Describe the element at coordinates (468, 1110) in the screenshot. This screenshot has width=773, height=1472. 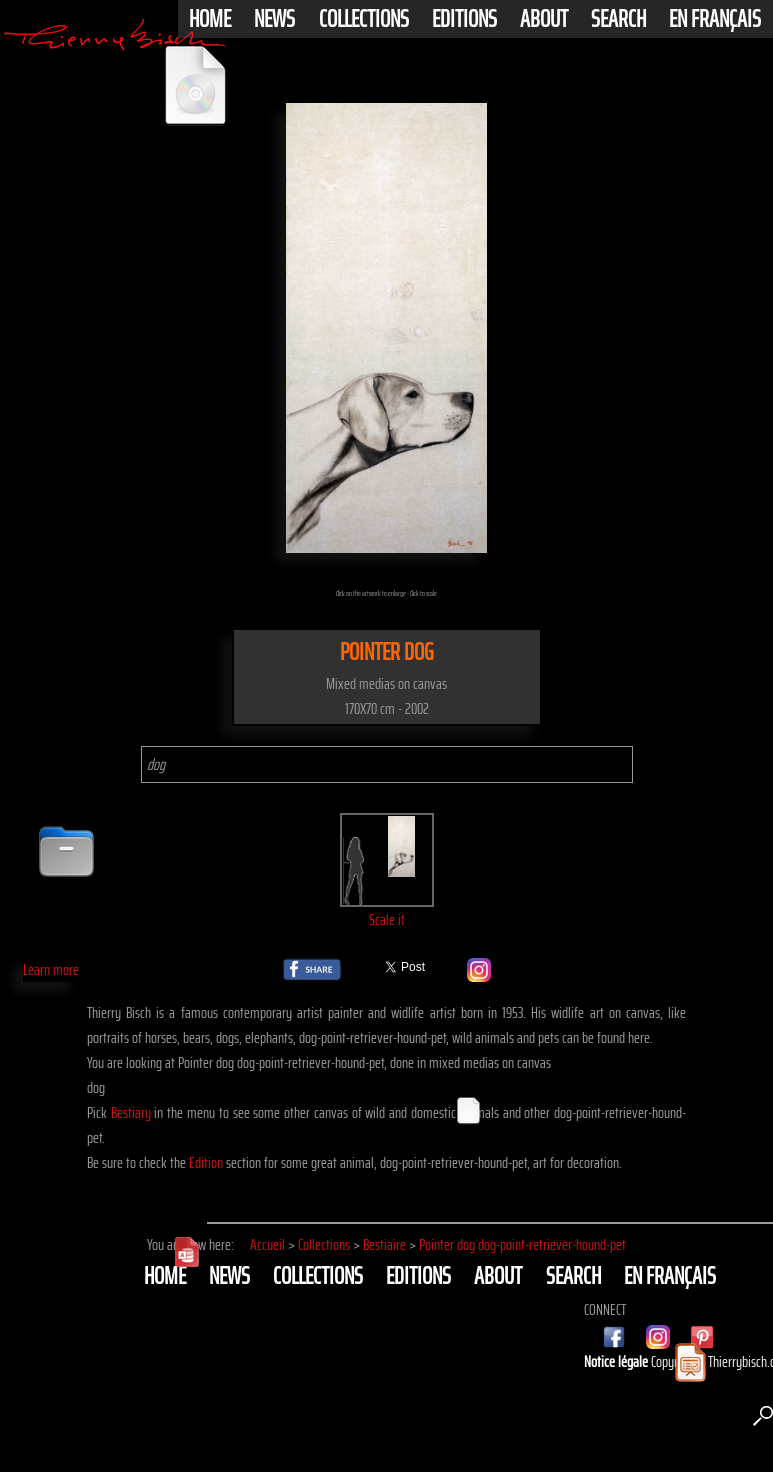
I see `preview a text file before opening` at that location.